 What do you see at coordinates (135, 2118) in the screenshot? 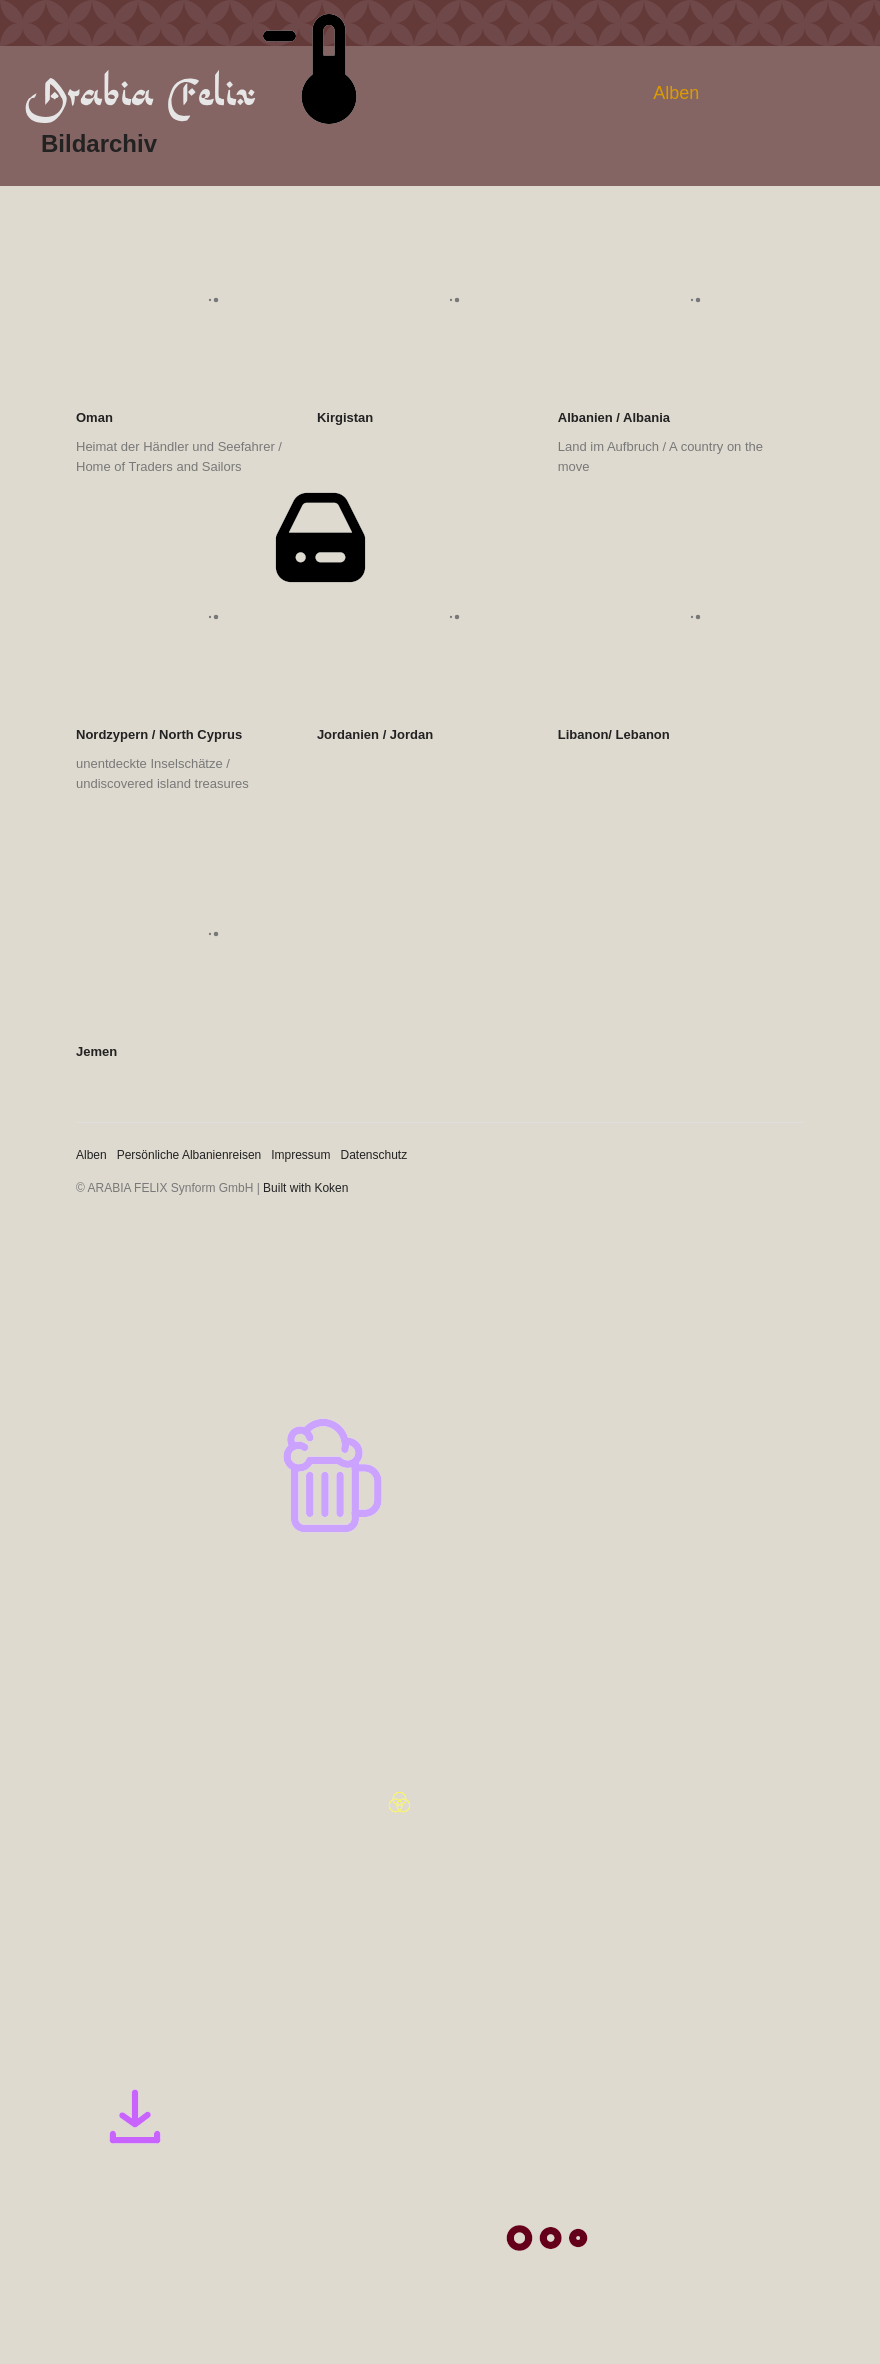
I see `download a file or content` at bounding box center [135, 2118].